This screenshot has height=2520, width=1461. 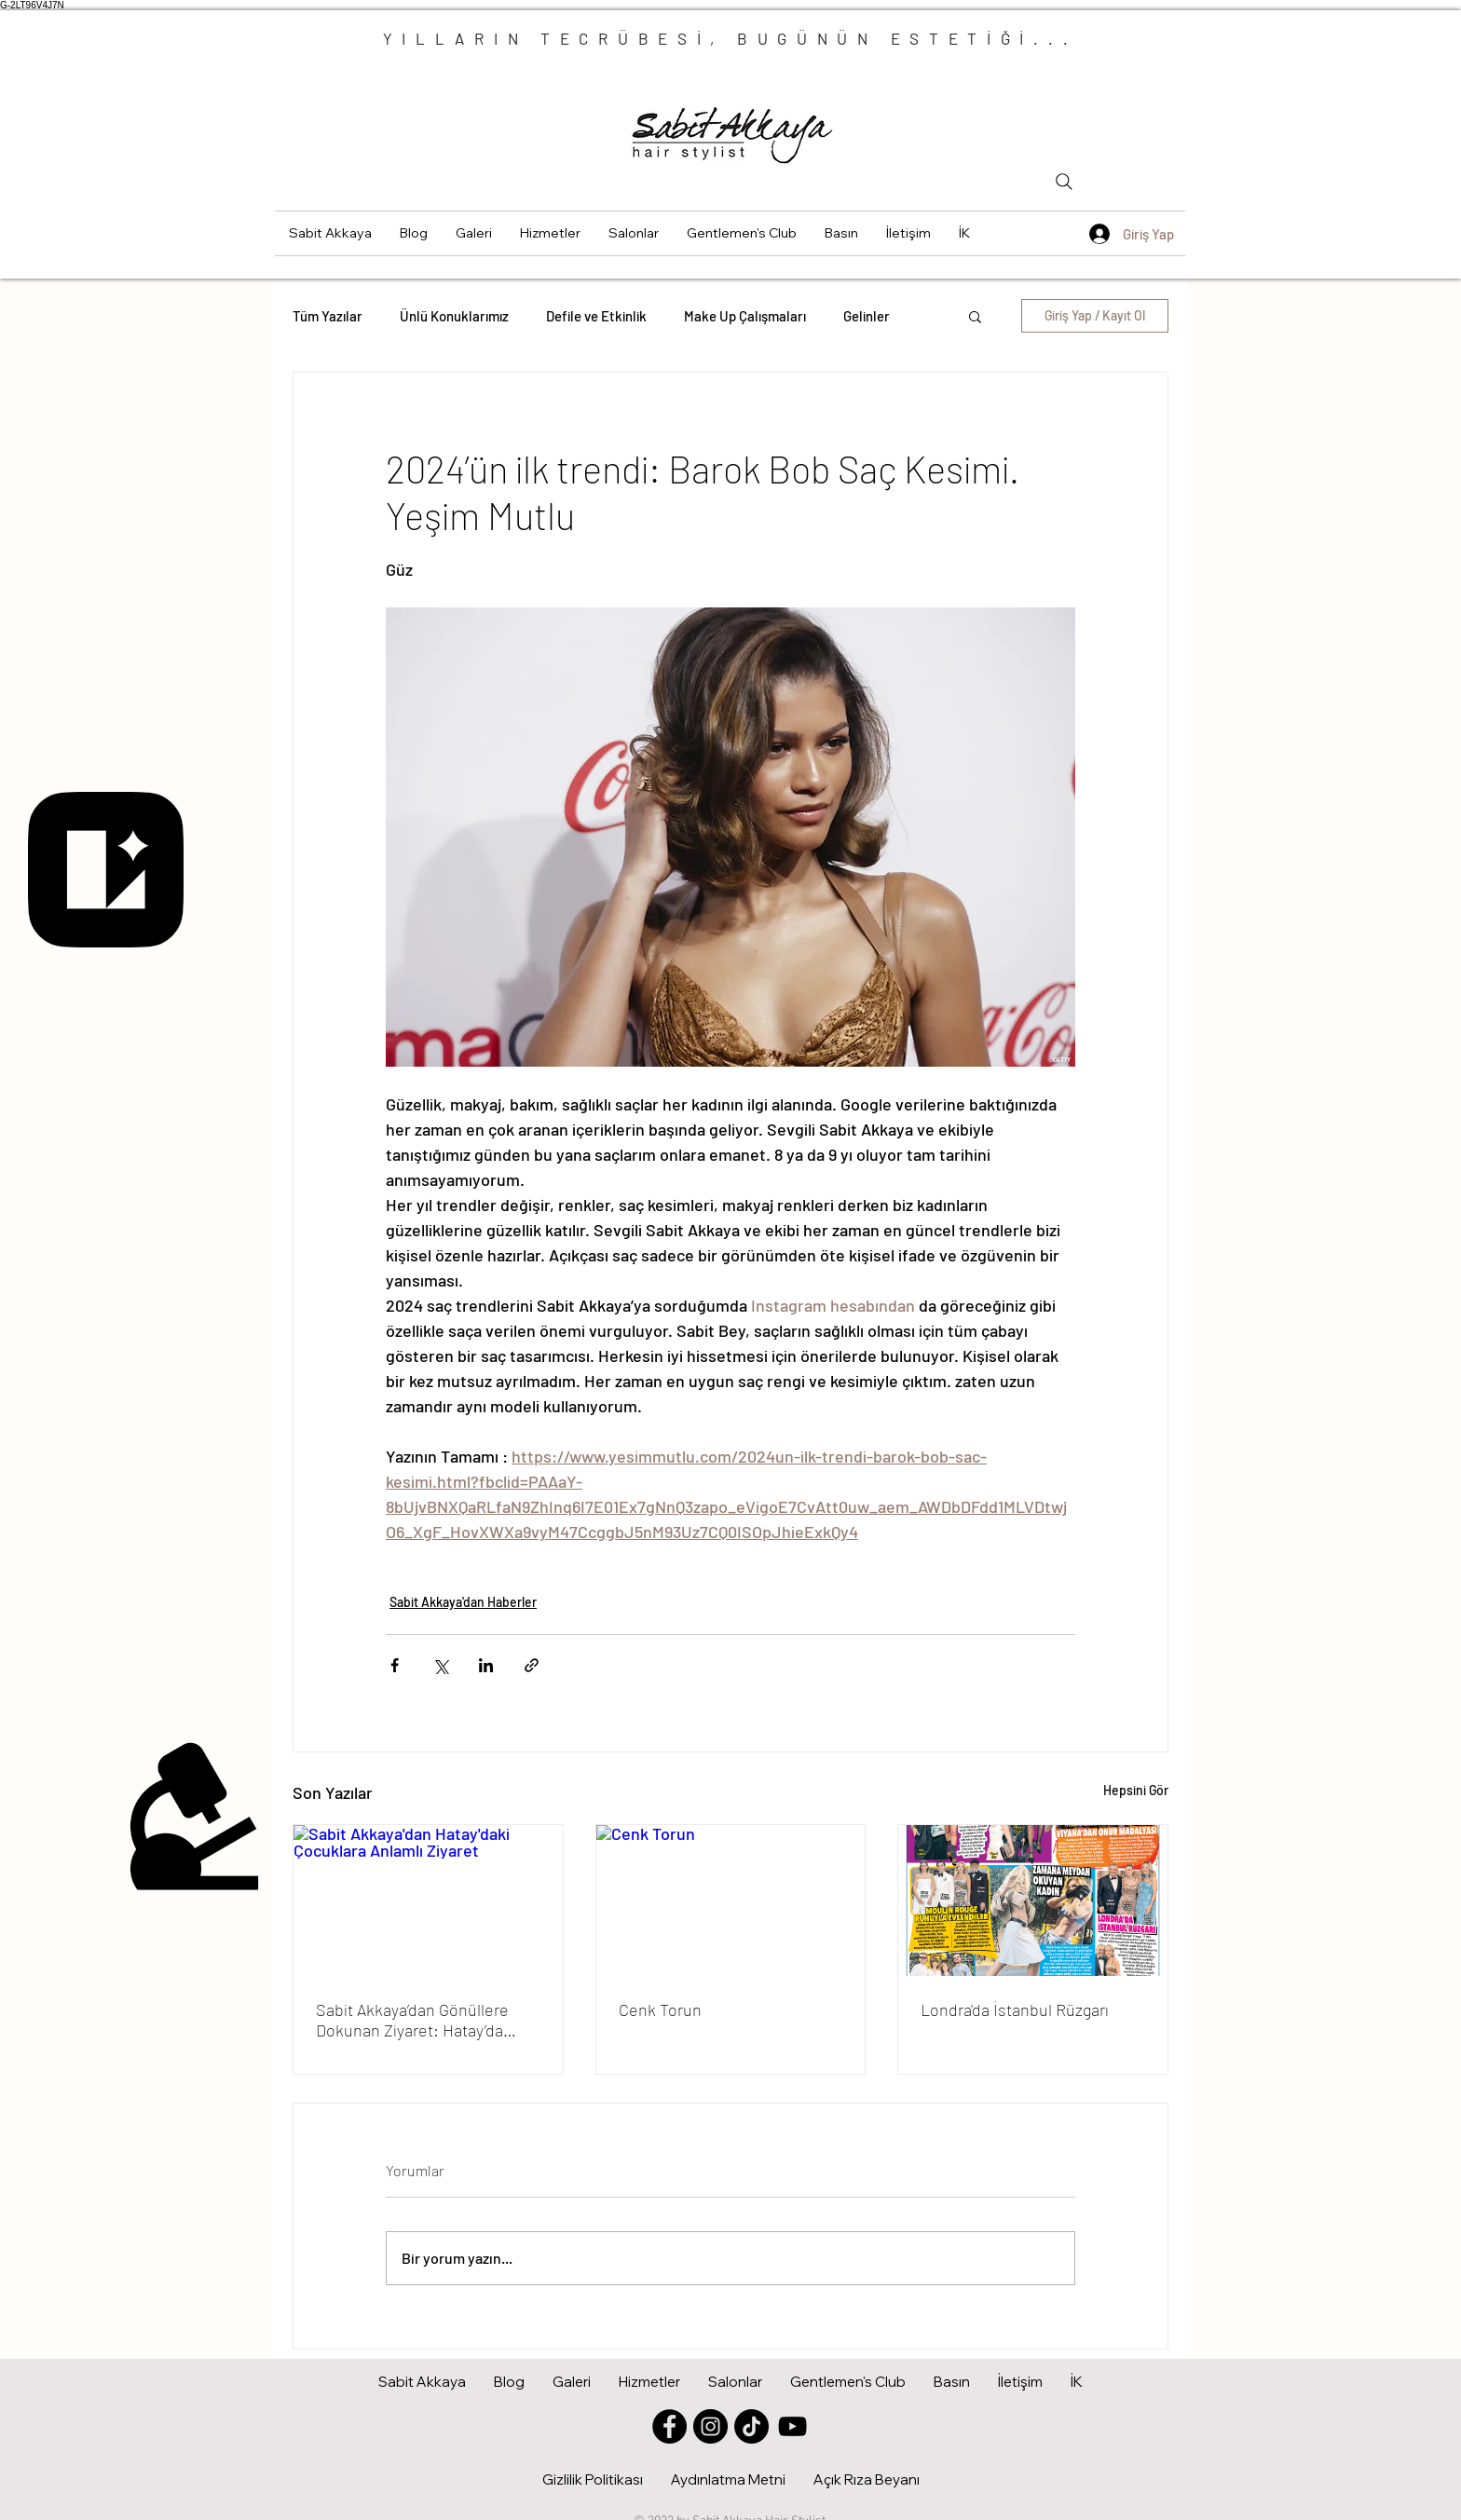 I want to click on open lunacy design application, so click(x=105, y=869).